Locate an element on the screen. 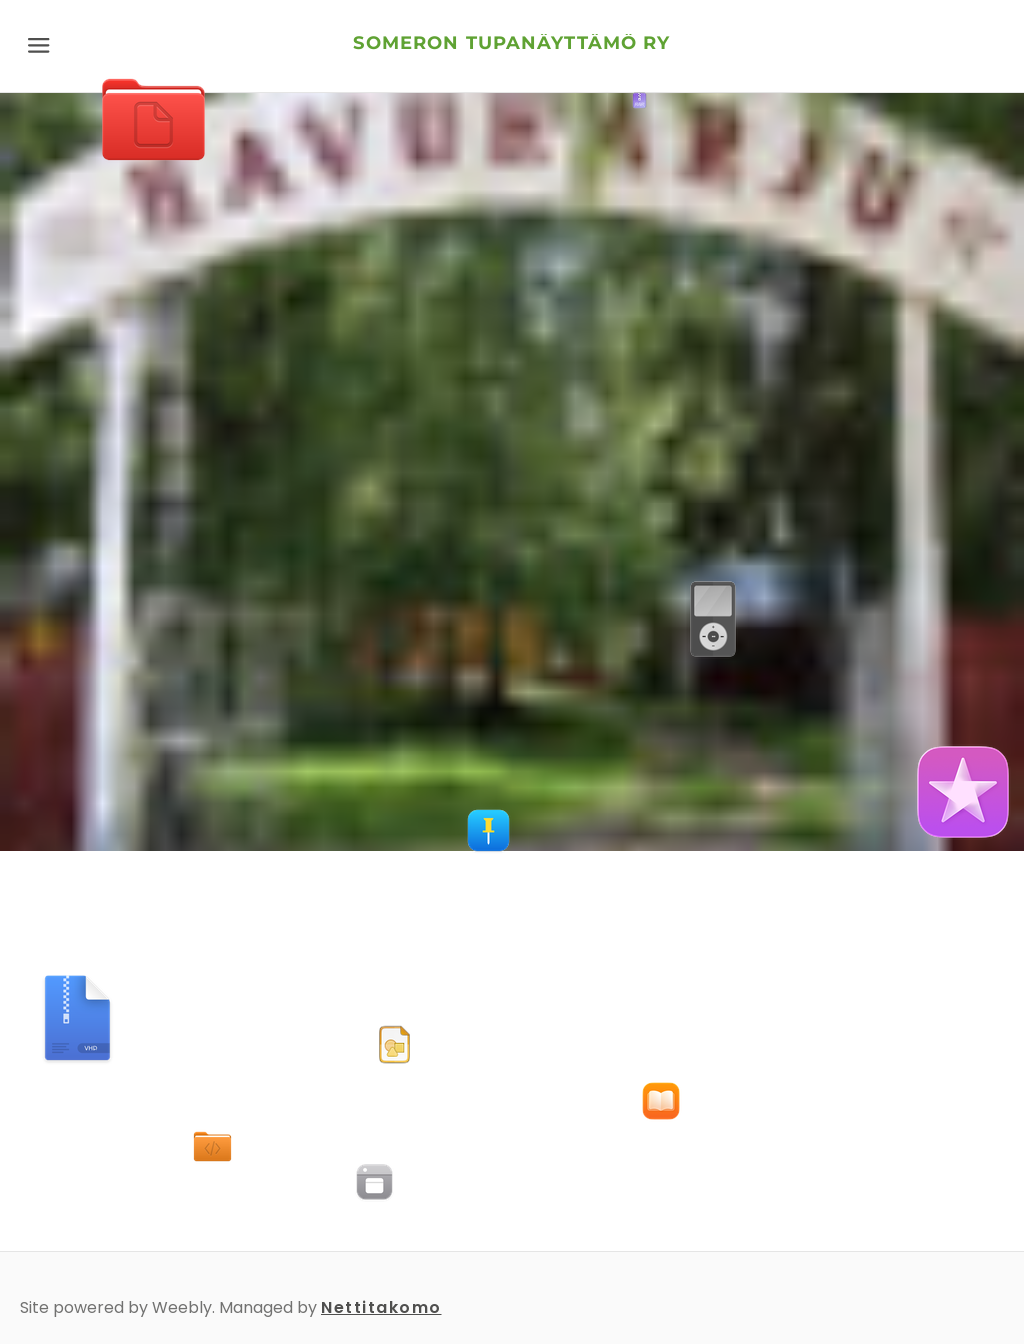 This screenshot has width=1024, height=1344. open the iTunes Store app is located at coordinates (963, 792).